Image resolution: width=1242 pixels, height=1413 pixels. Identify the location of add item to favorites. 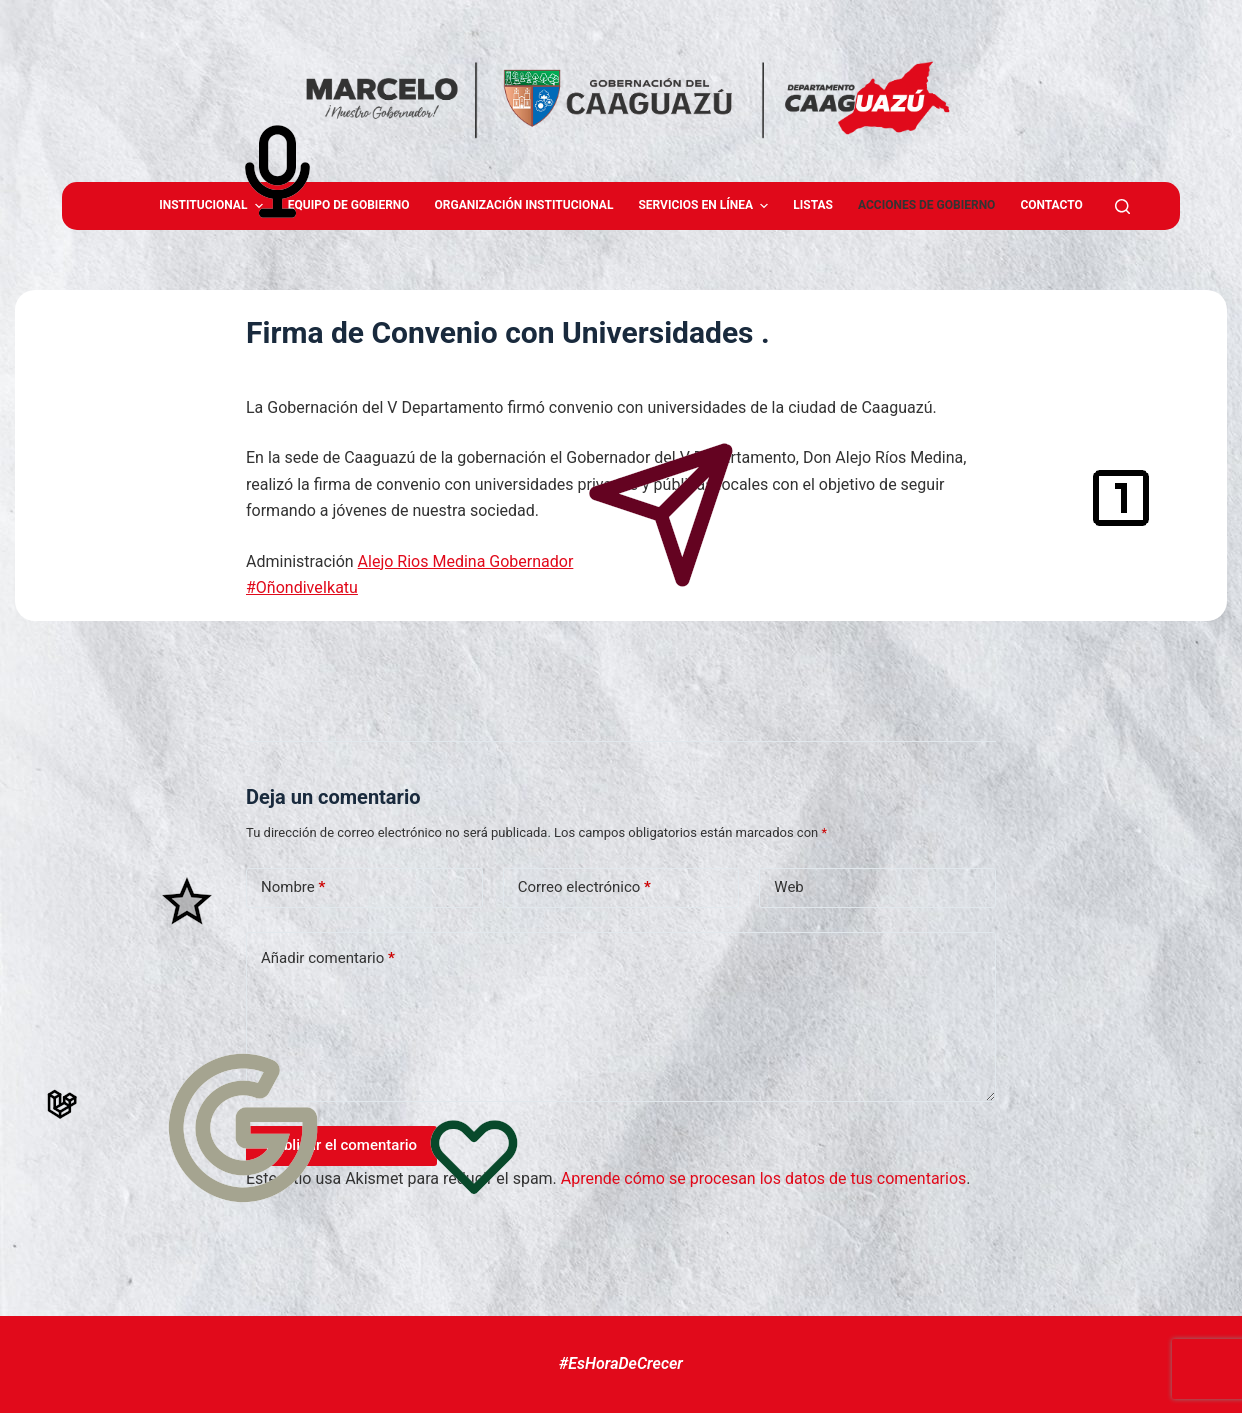
(187, 902).